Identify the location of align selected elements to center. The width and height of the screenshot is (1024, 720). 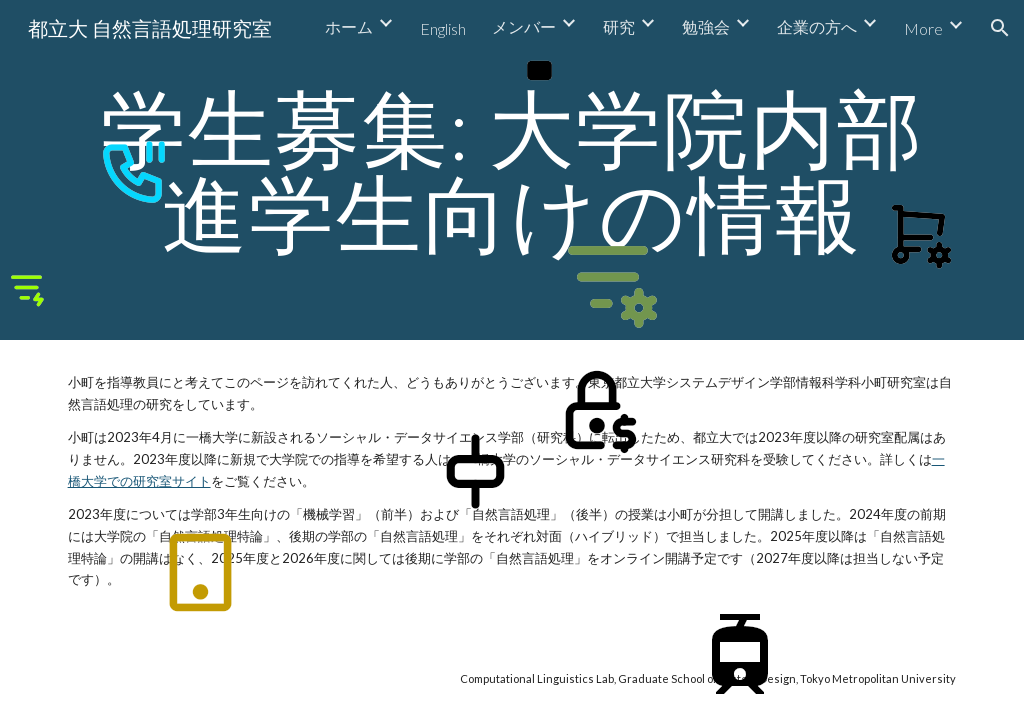
(475, 471).